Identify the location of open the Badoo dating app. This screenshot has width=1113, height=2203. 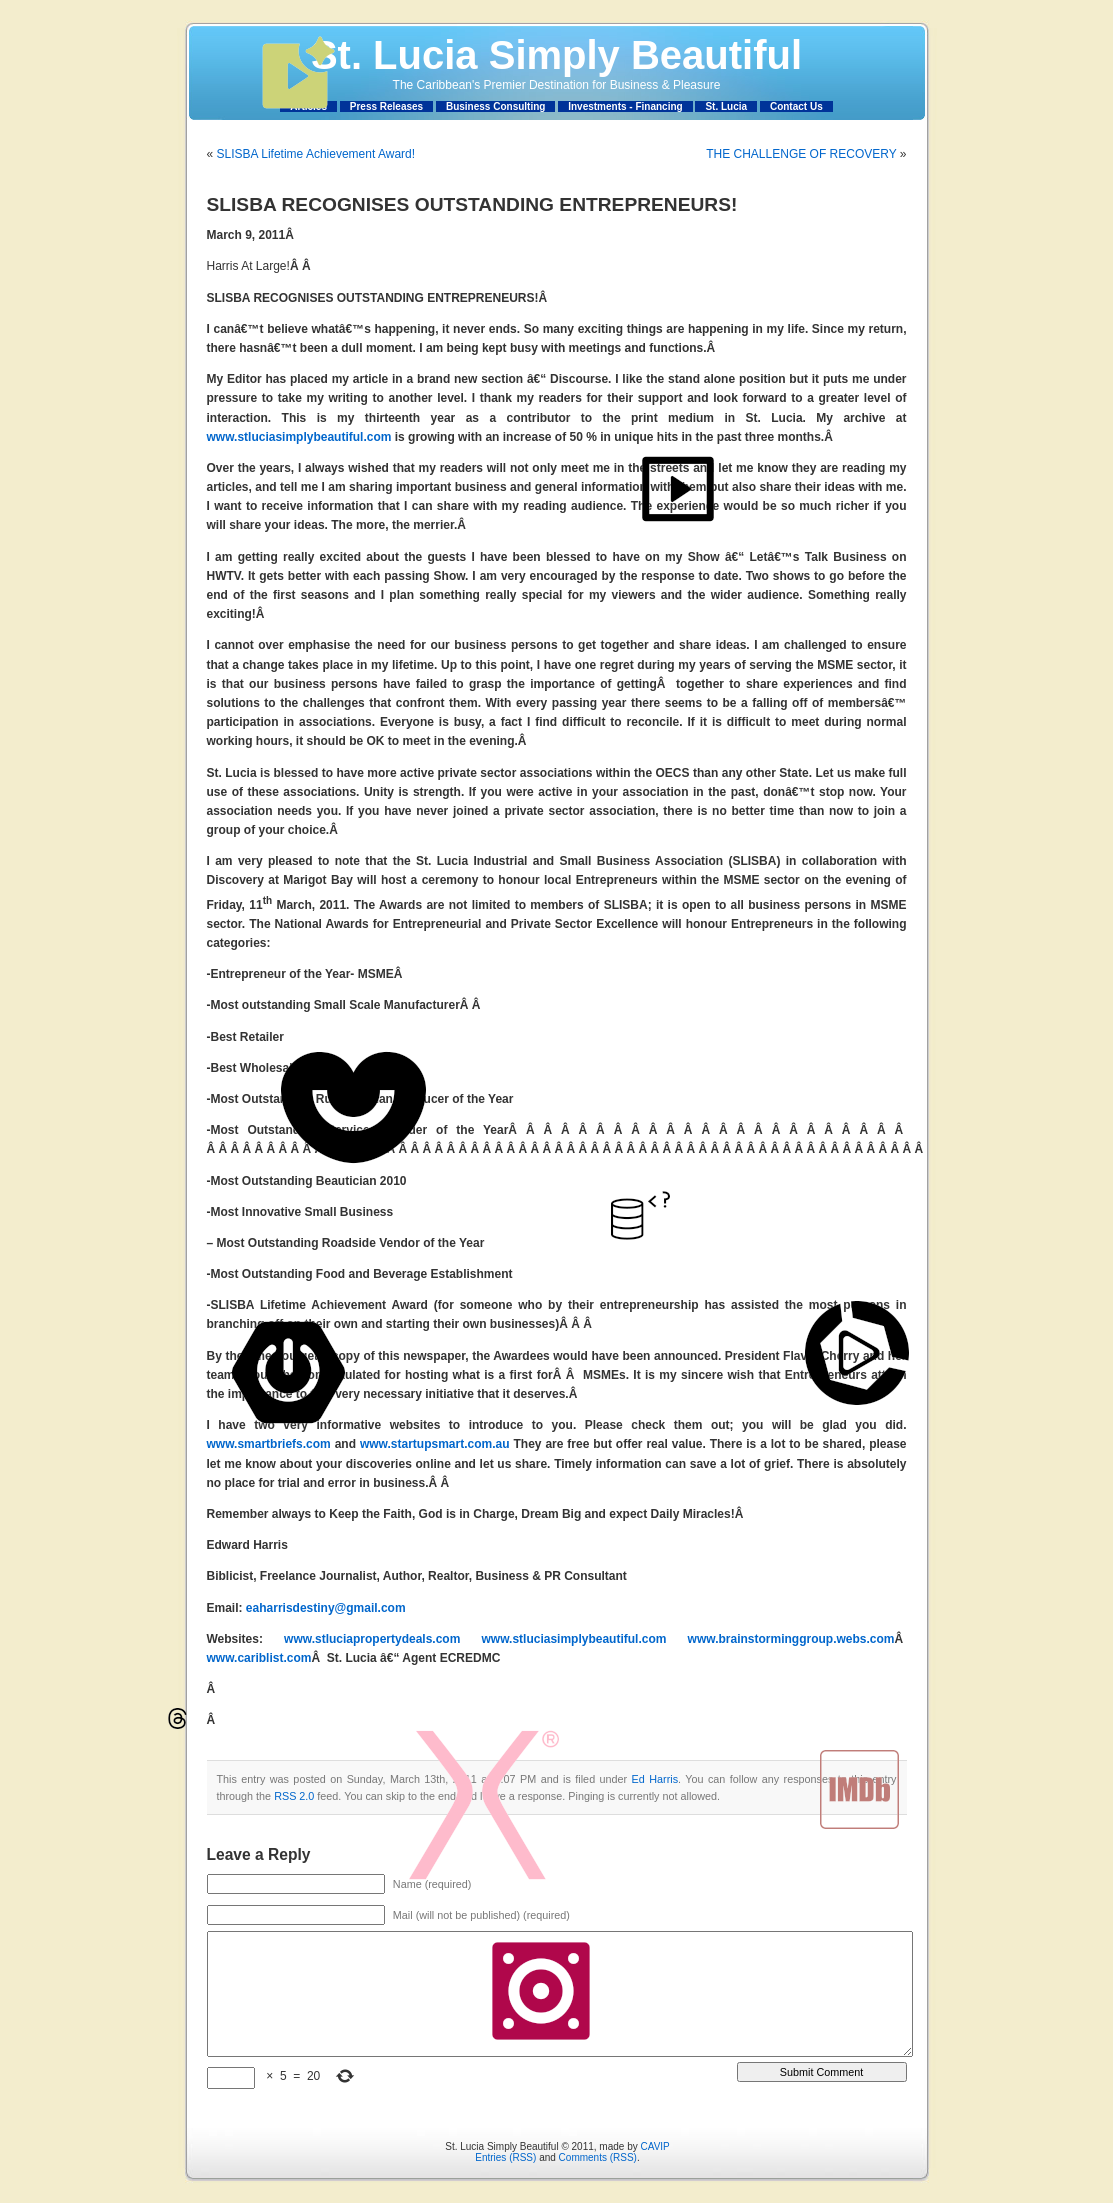
(353, 1107).